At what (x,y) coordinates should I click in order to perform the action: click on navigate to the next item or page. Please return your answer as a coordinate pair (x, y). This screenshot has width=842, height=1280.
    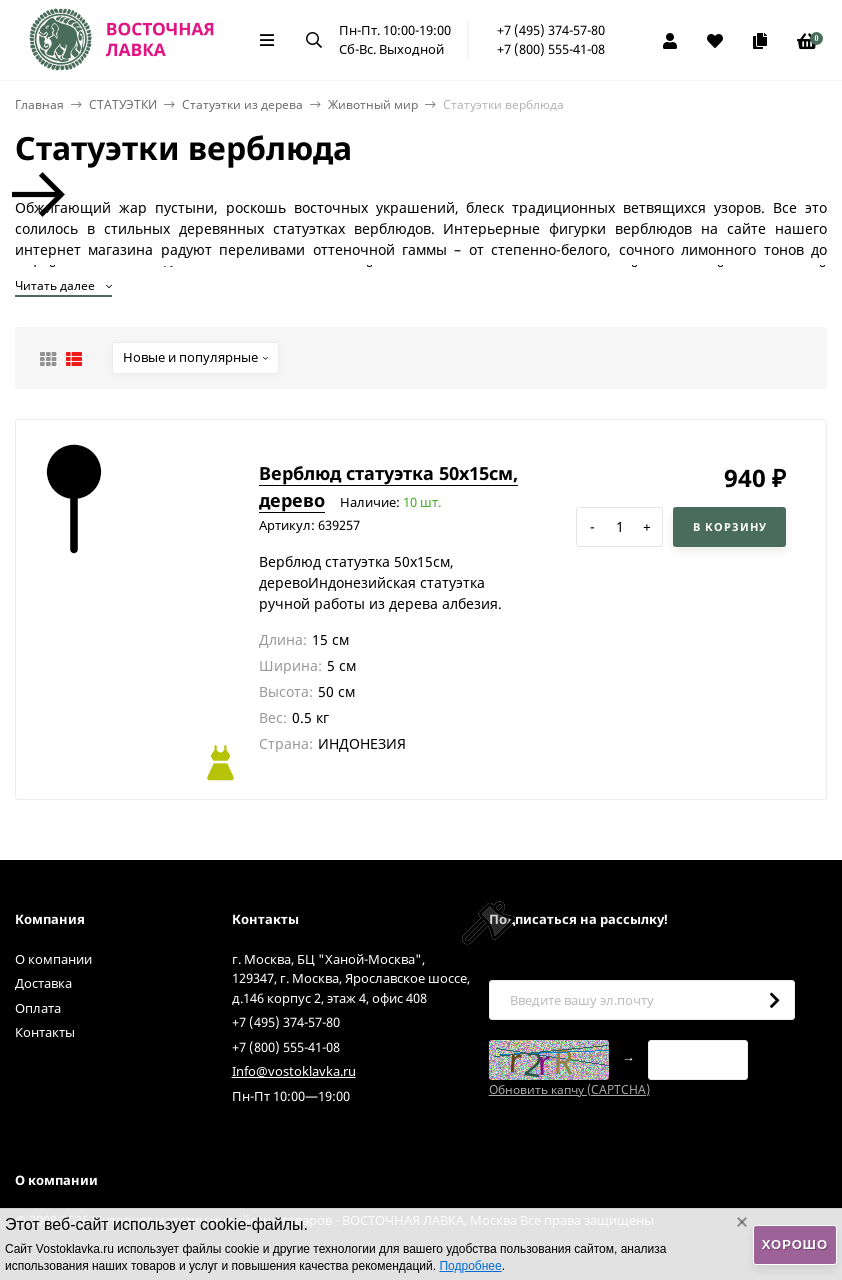
    Looking at the image, I should click on (38, 194).